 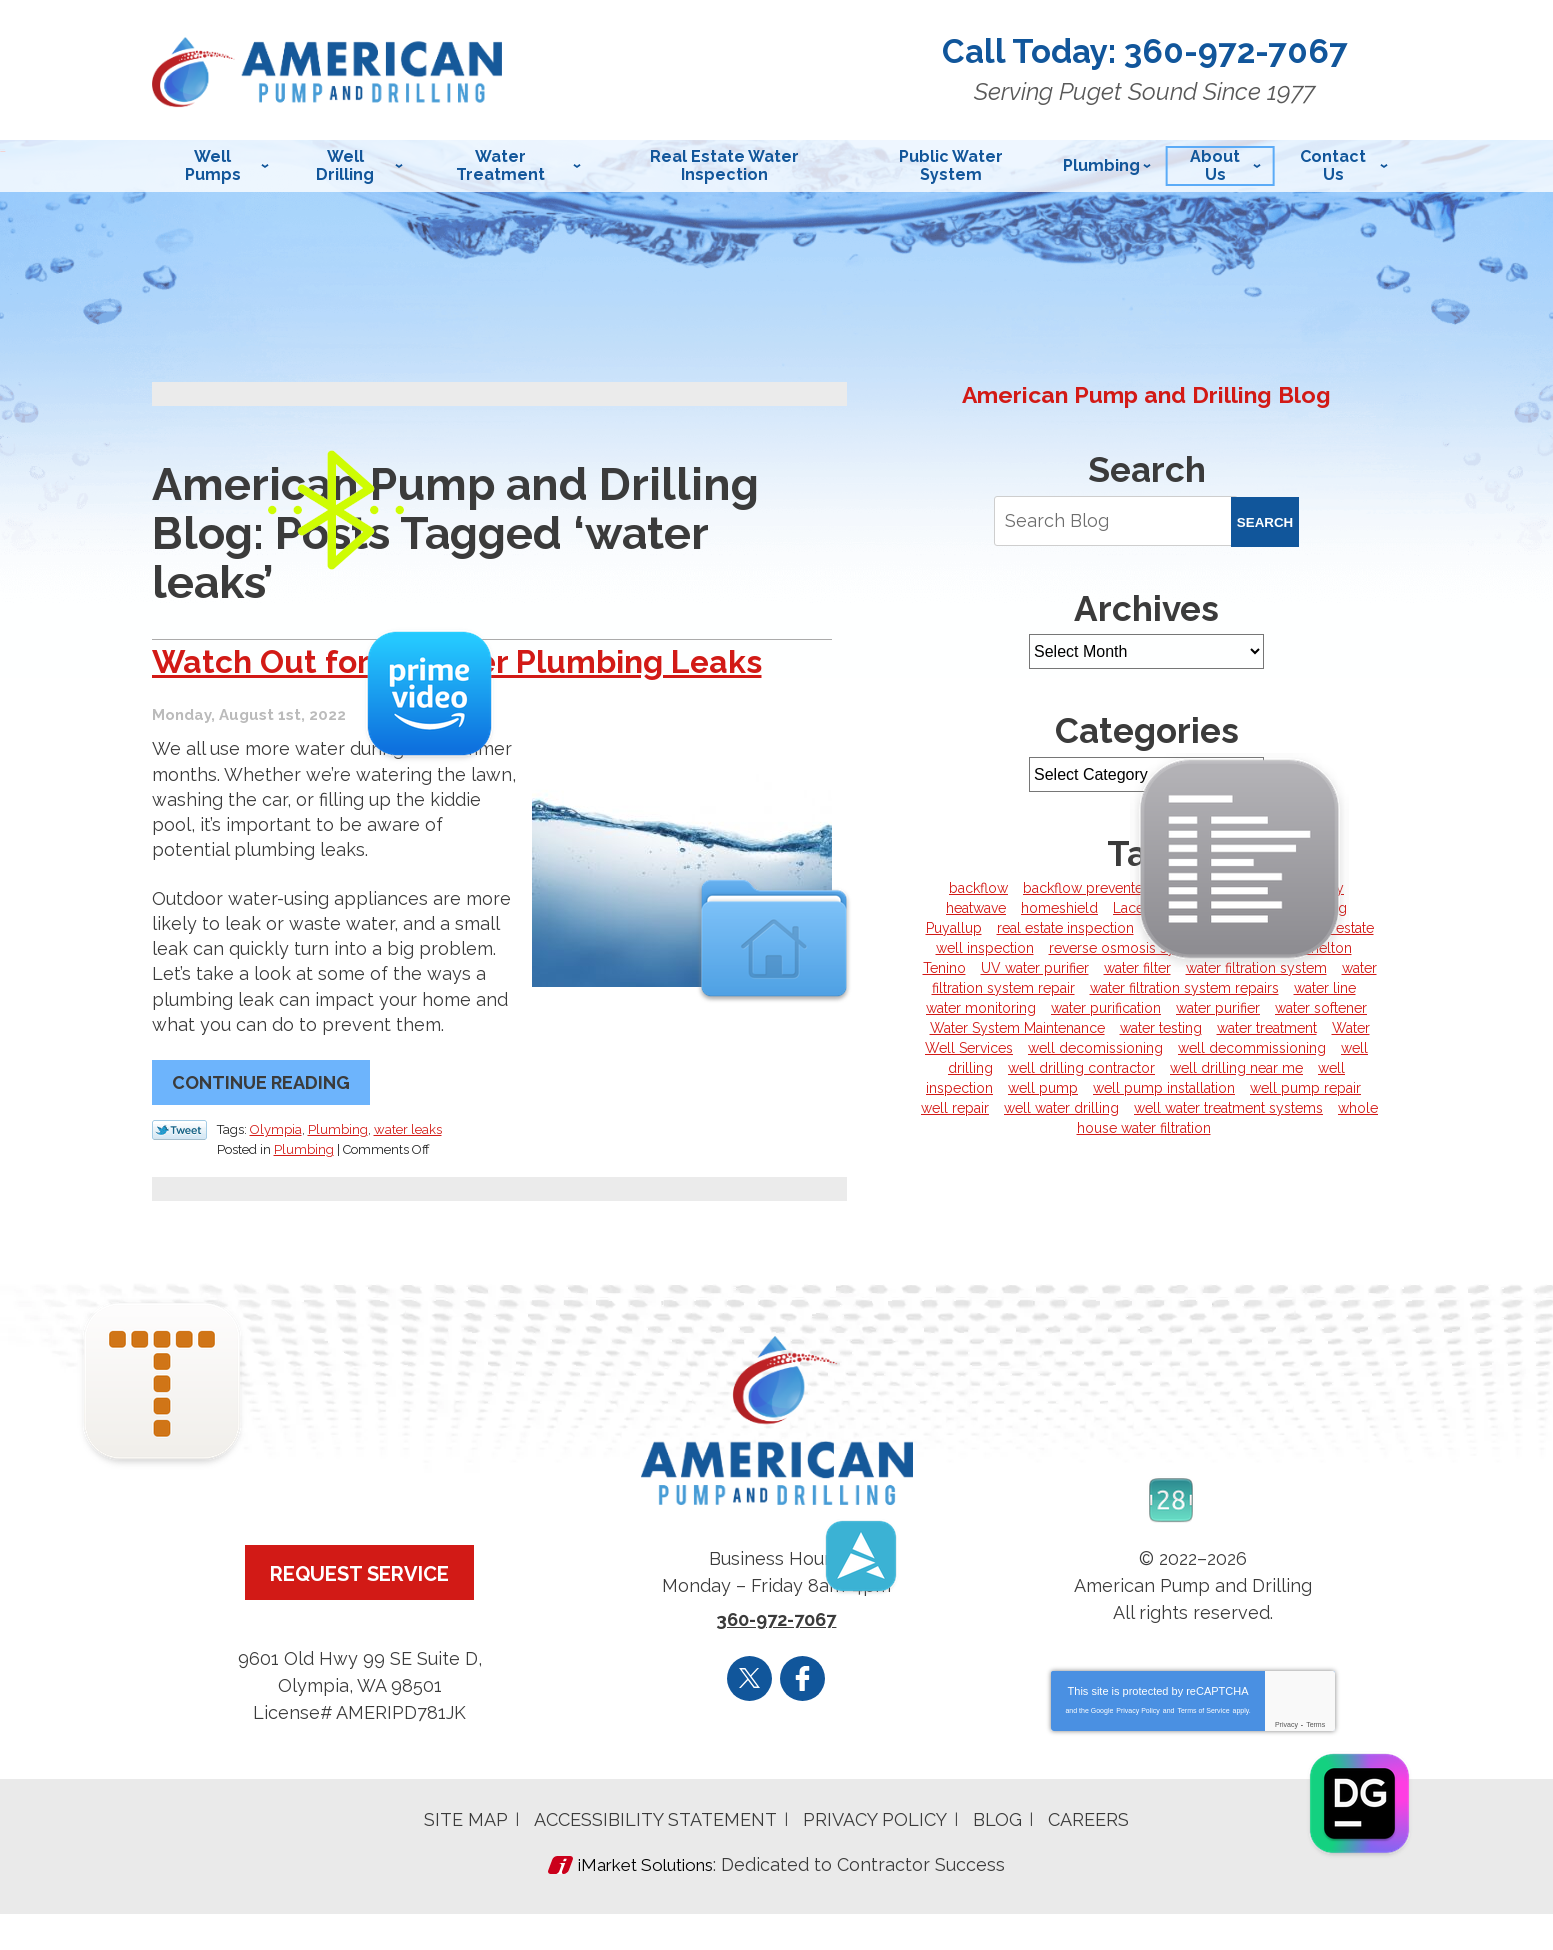 What do you see at coordinates (429, 693) in the screenshot?
I see `open Amazon Prime Video app` at bounding box center [429, 693].